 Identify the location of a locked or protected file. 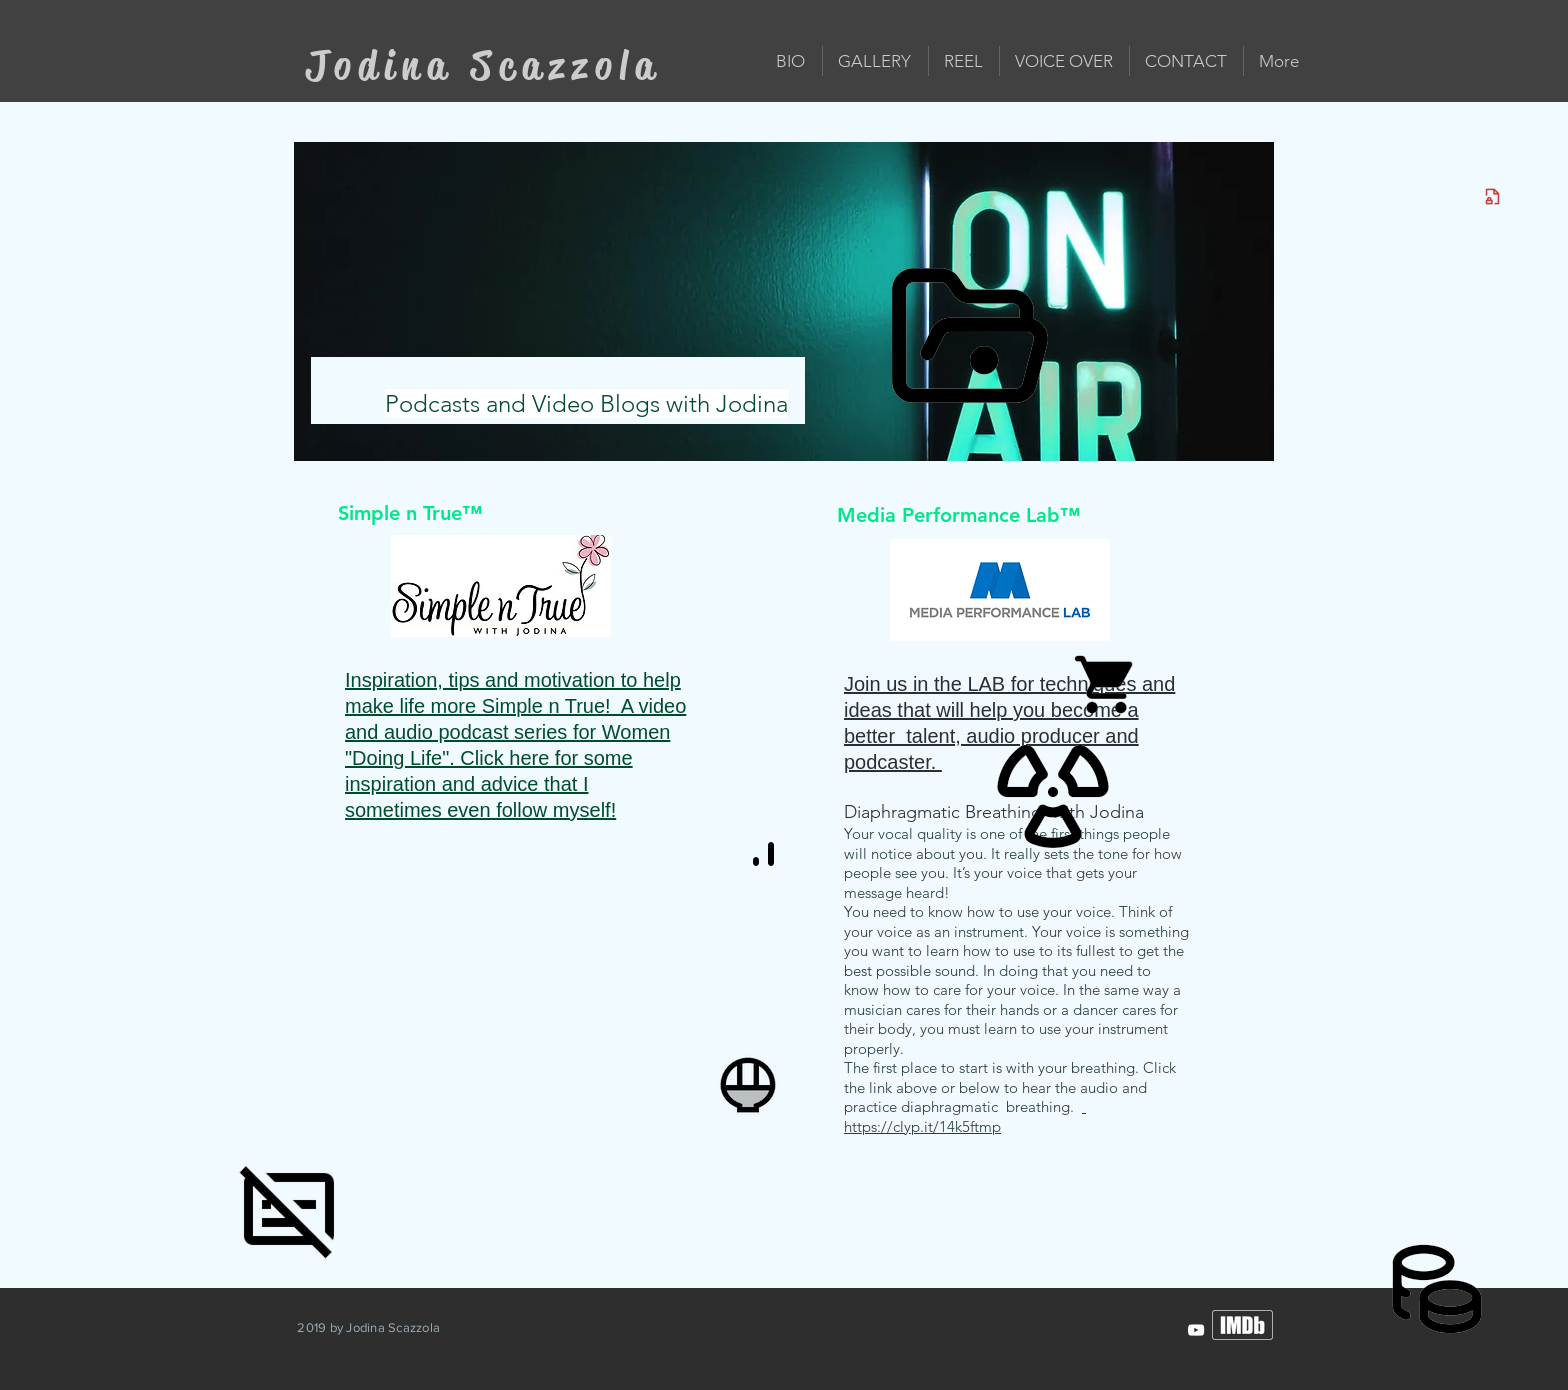
(1492, 196).